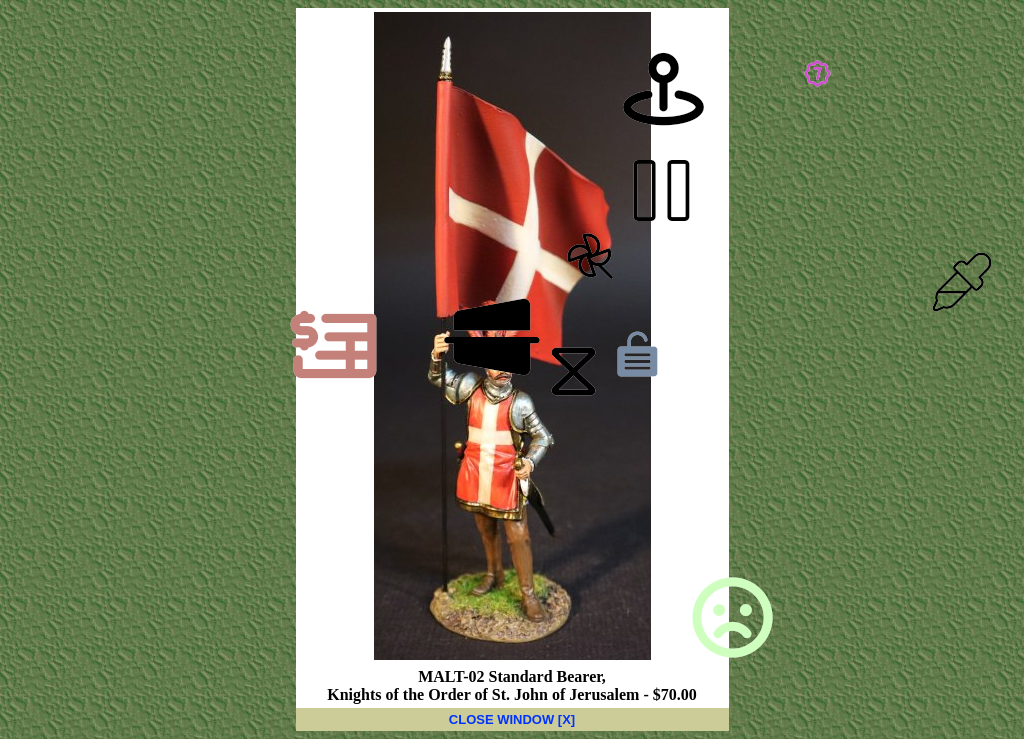 The width and height of the screenshot is (1024, 739). I want to click on toggle perspective view mode, so click(492, 337).